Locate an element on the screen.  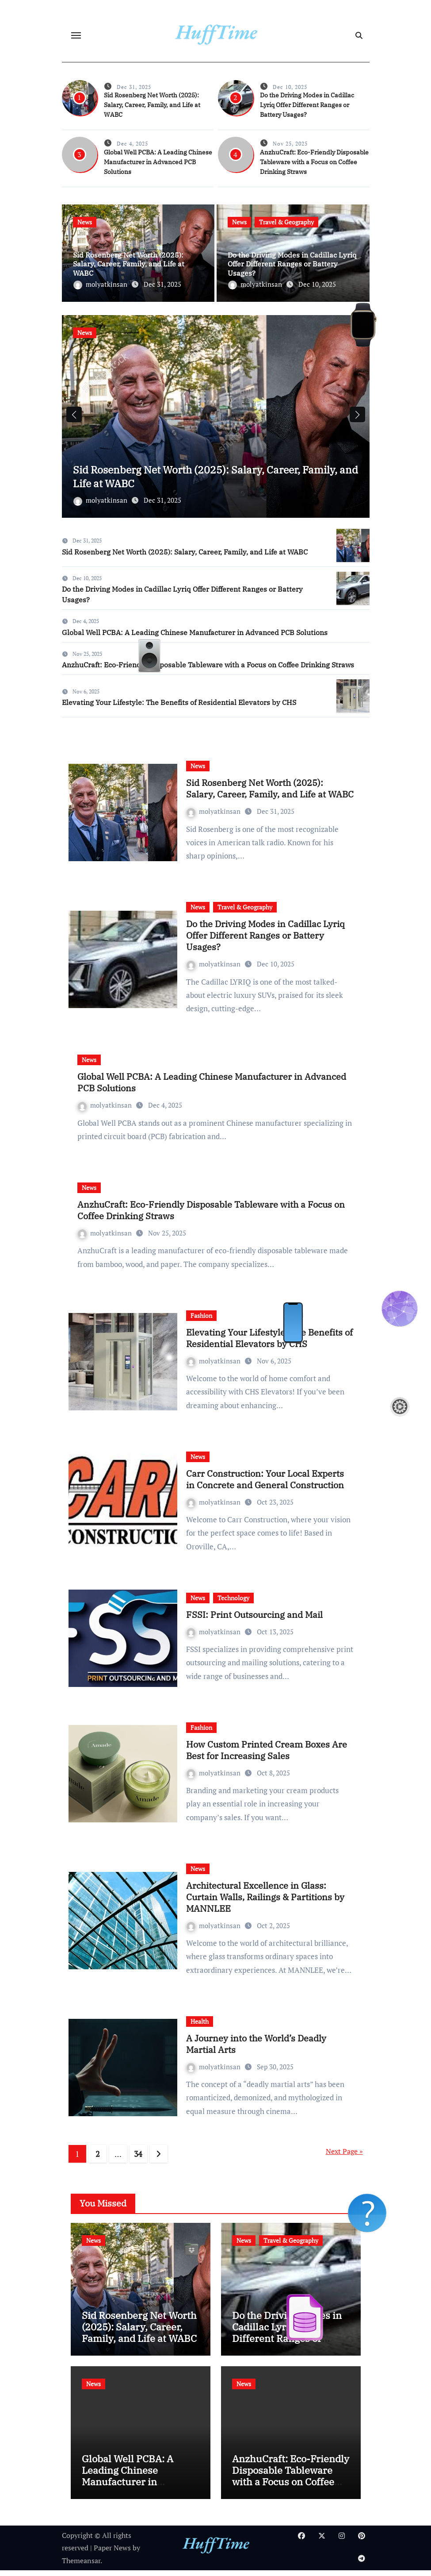
open your dropbox folder is located at coordinates (191, 2249).